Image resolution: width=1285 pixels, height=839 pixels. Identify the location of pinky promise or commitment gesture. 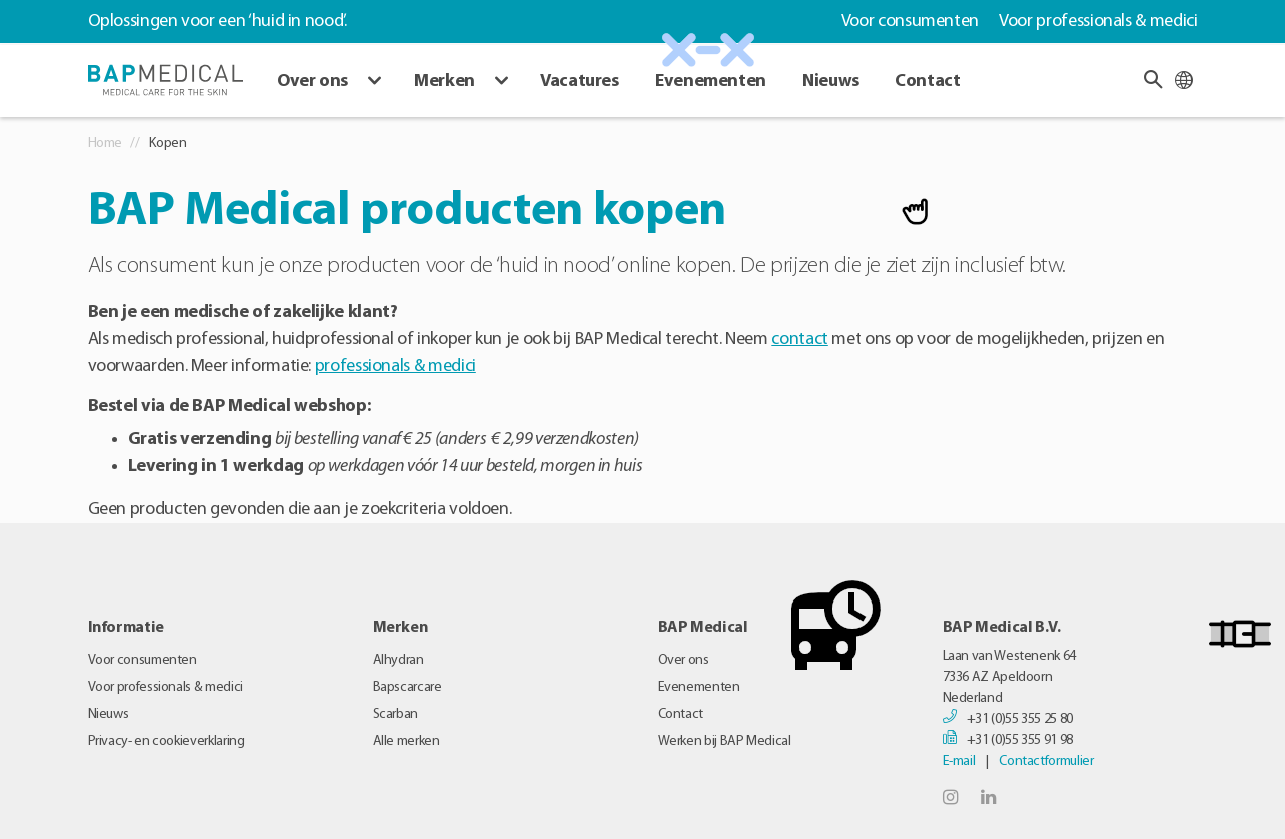
(915, 209).